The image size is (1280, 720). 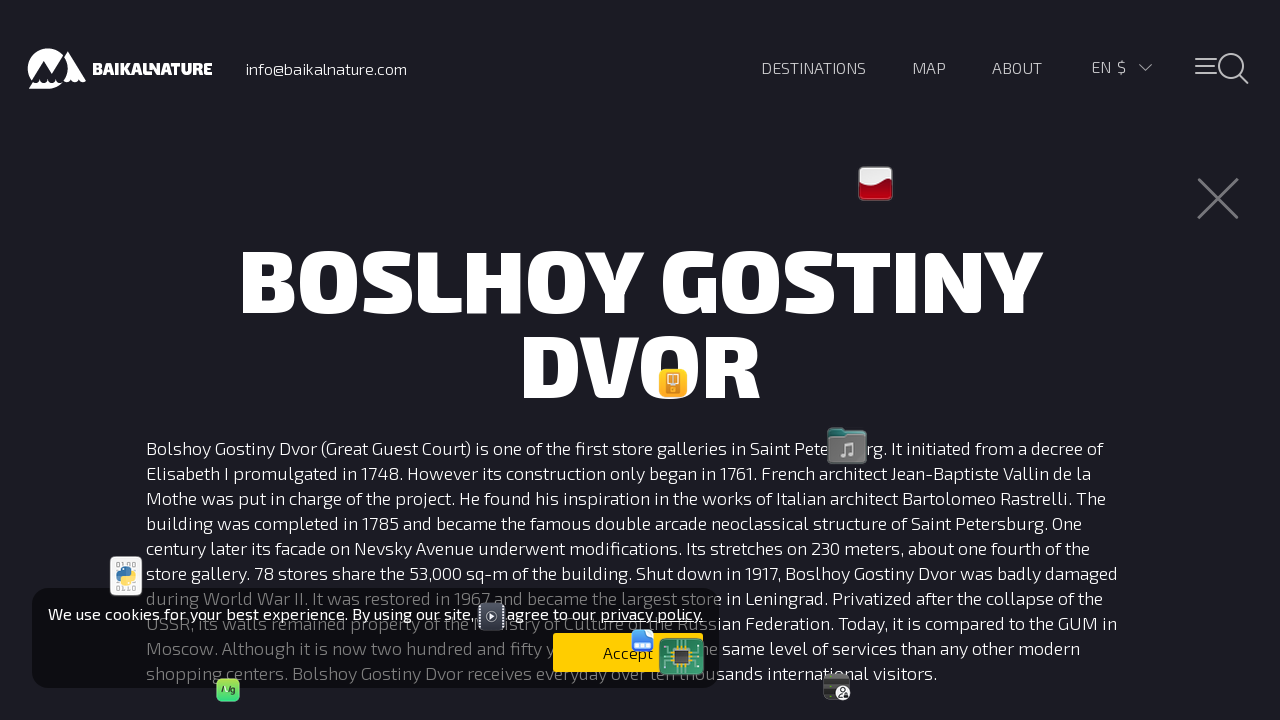 What do you see at coordinates (875, 183) in the screenshot?
I see `open wine application for running windows programs` at bounding box center [875, 183].